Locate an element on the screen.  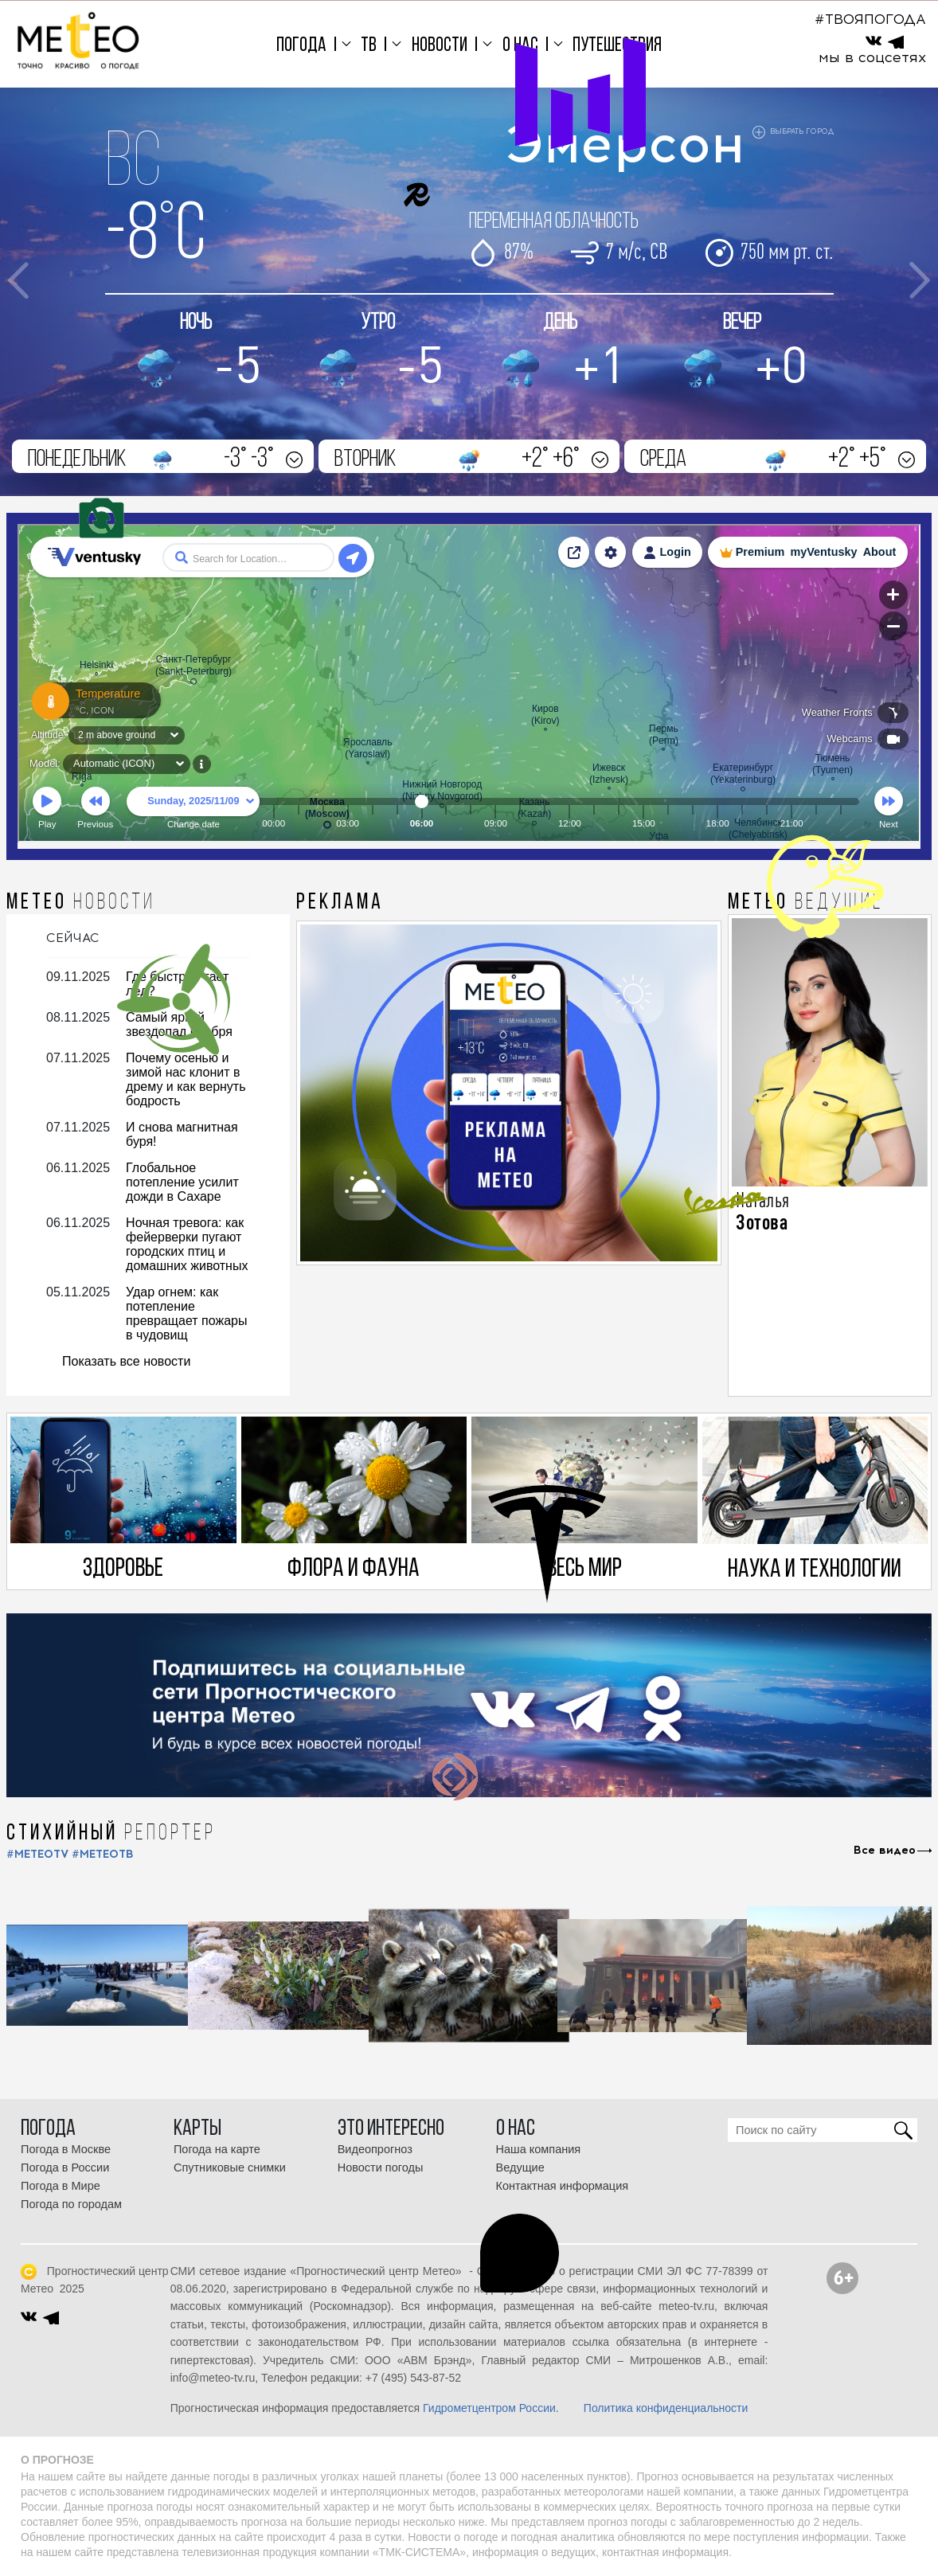
concourse CI/CD platform logo is located at coordinates (174, 999).